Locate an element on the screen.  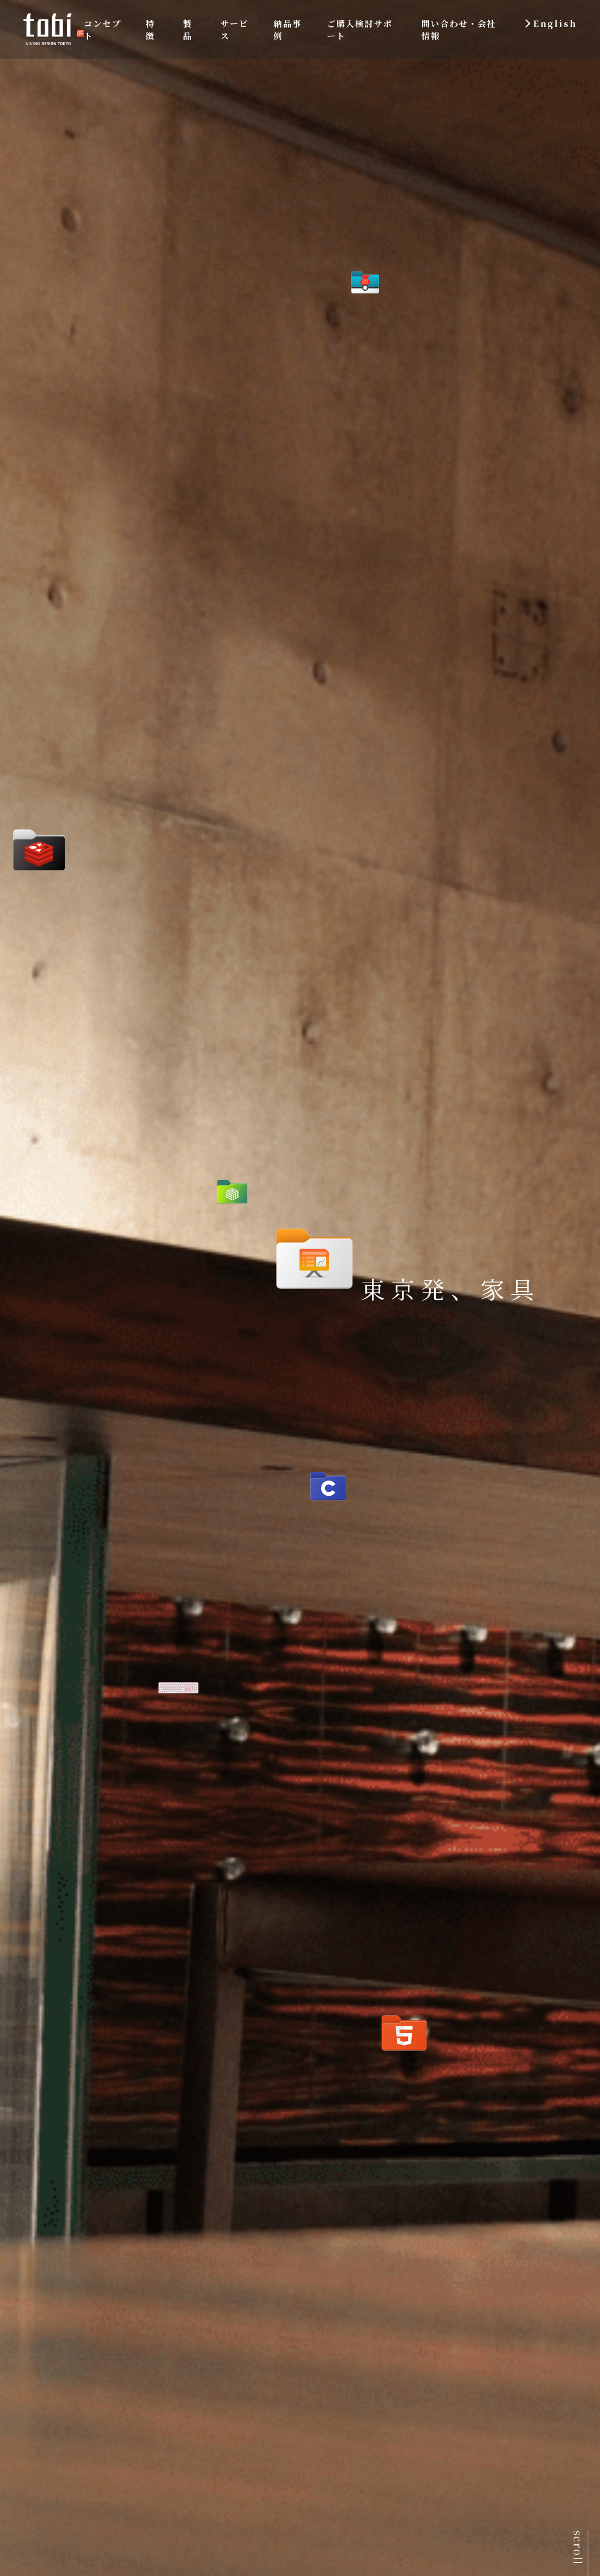
open redis database project folder is located at coordinates (39, 851).